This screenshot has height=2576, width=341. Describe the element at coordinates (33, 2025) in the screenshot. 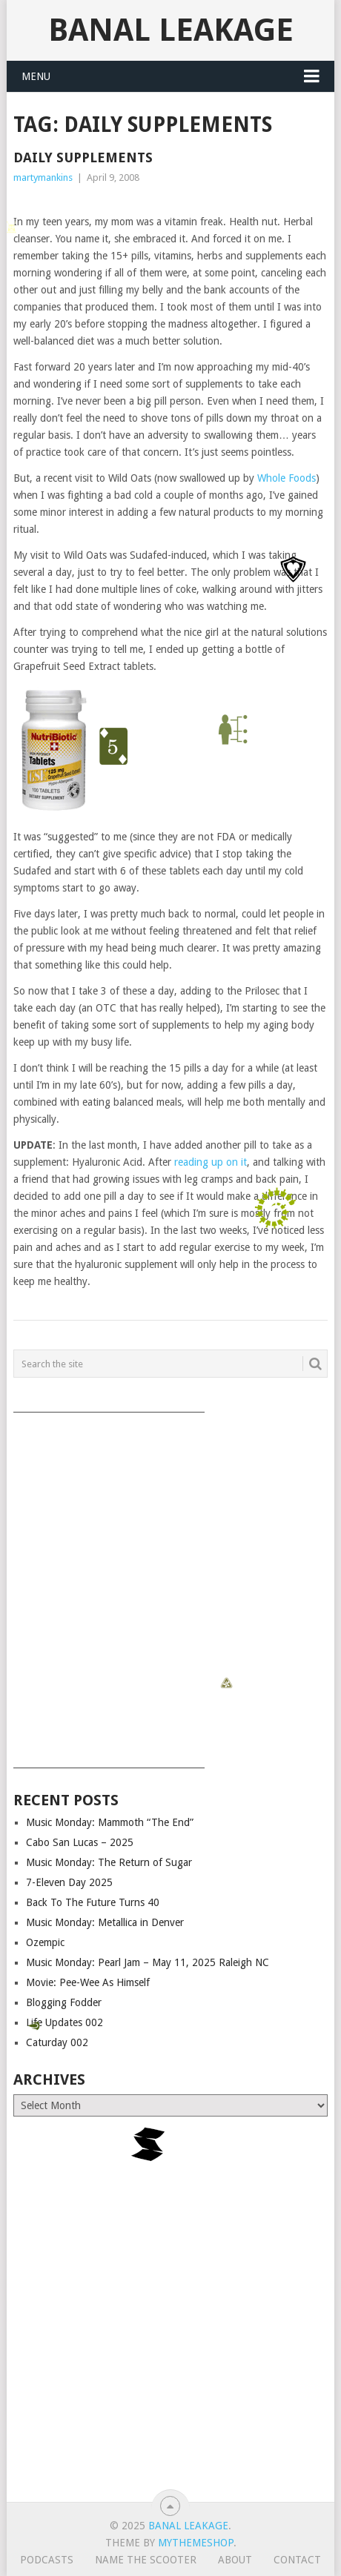

I see `select the lucifer cannon weapon` at that location.